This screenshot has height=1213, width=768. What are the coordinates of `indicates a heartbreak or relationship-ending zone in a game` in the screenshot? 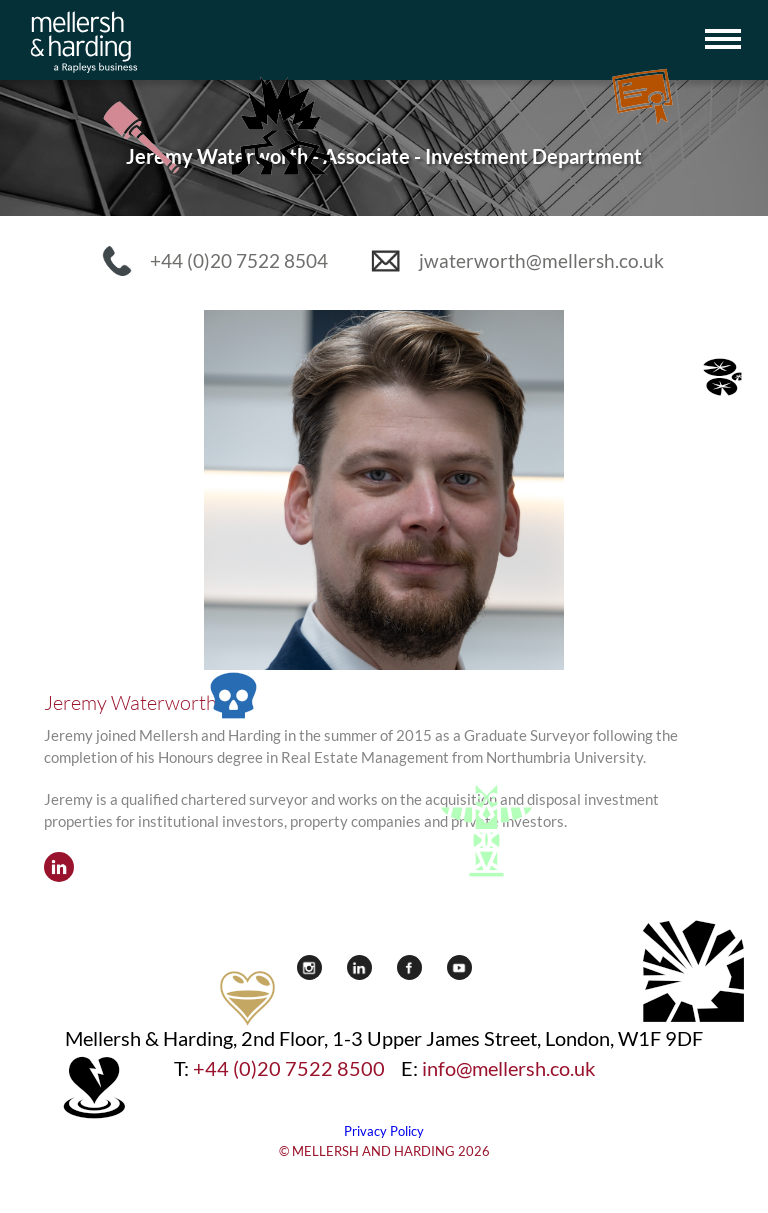 It's located at (94, 1087).